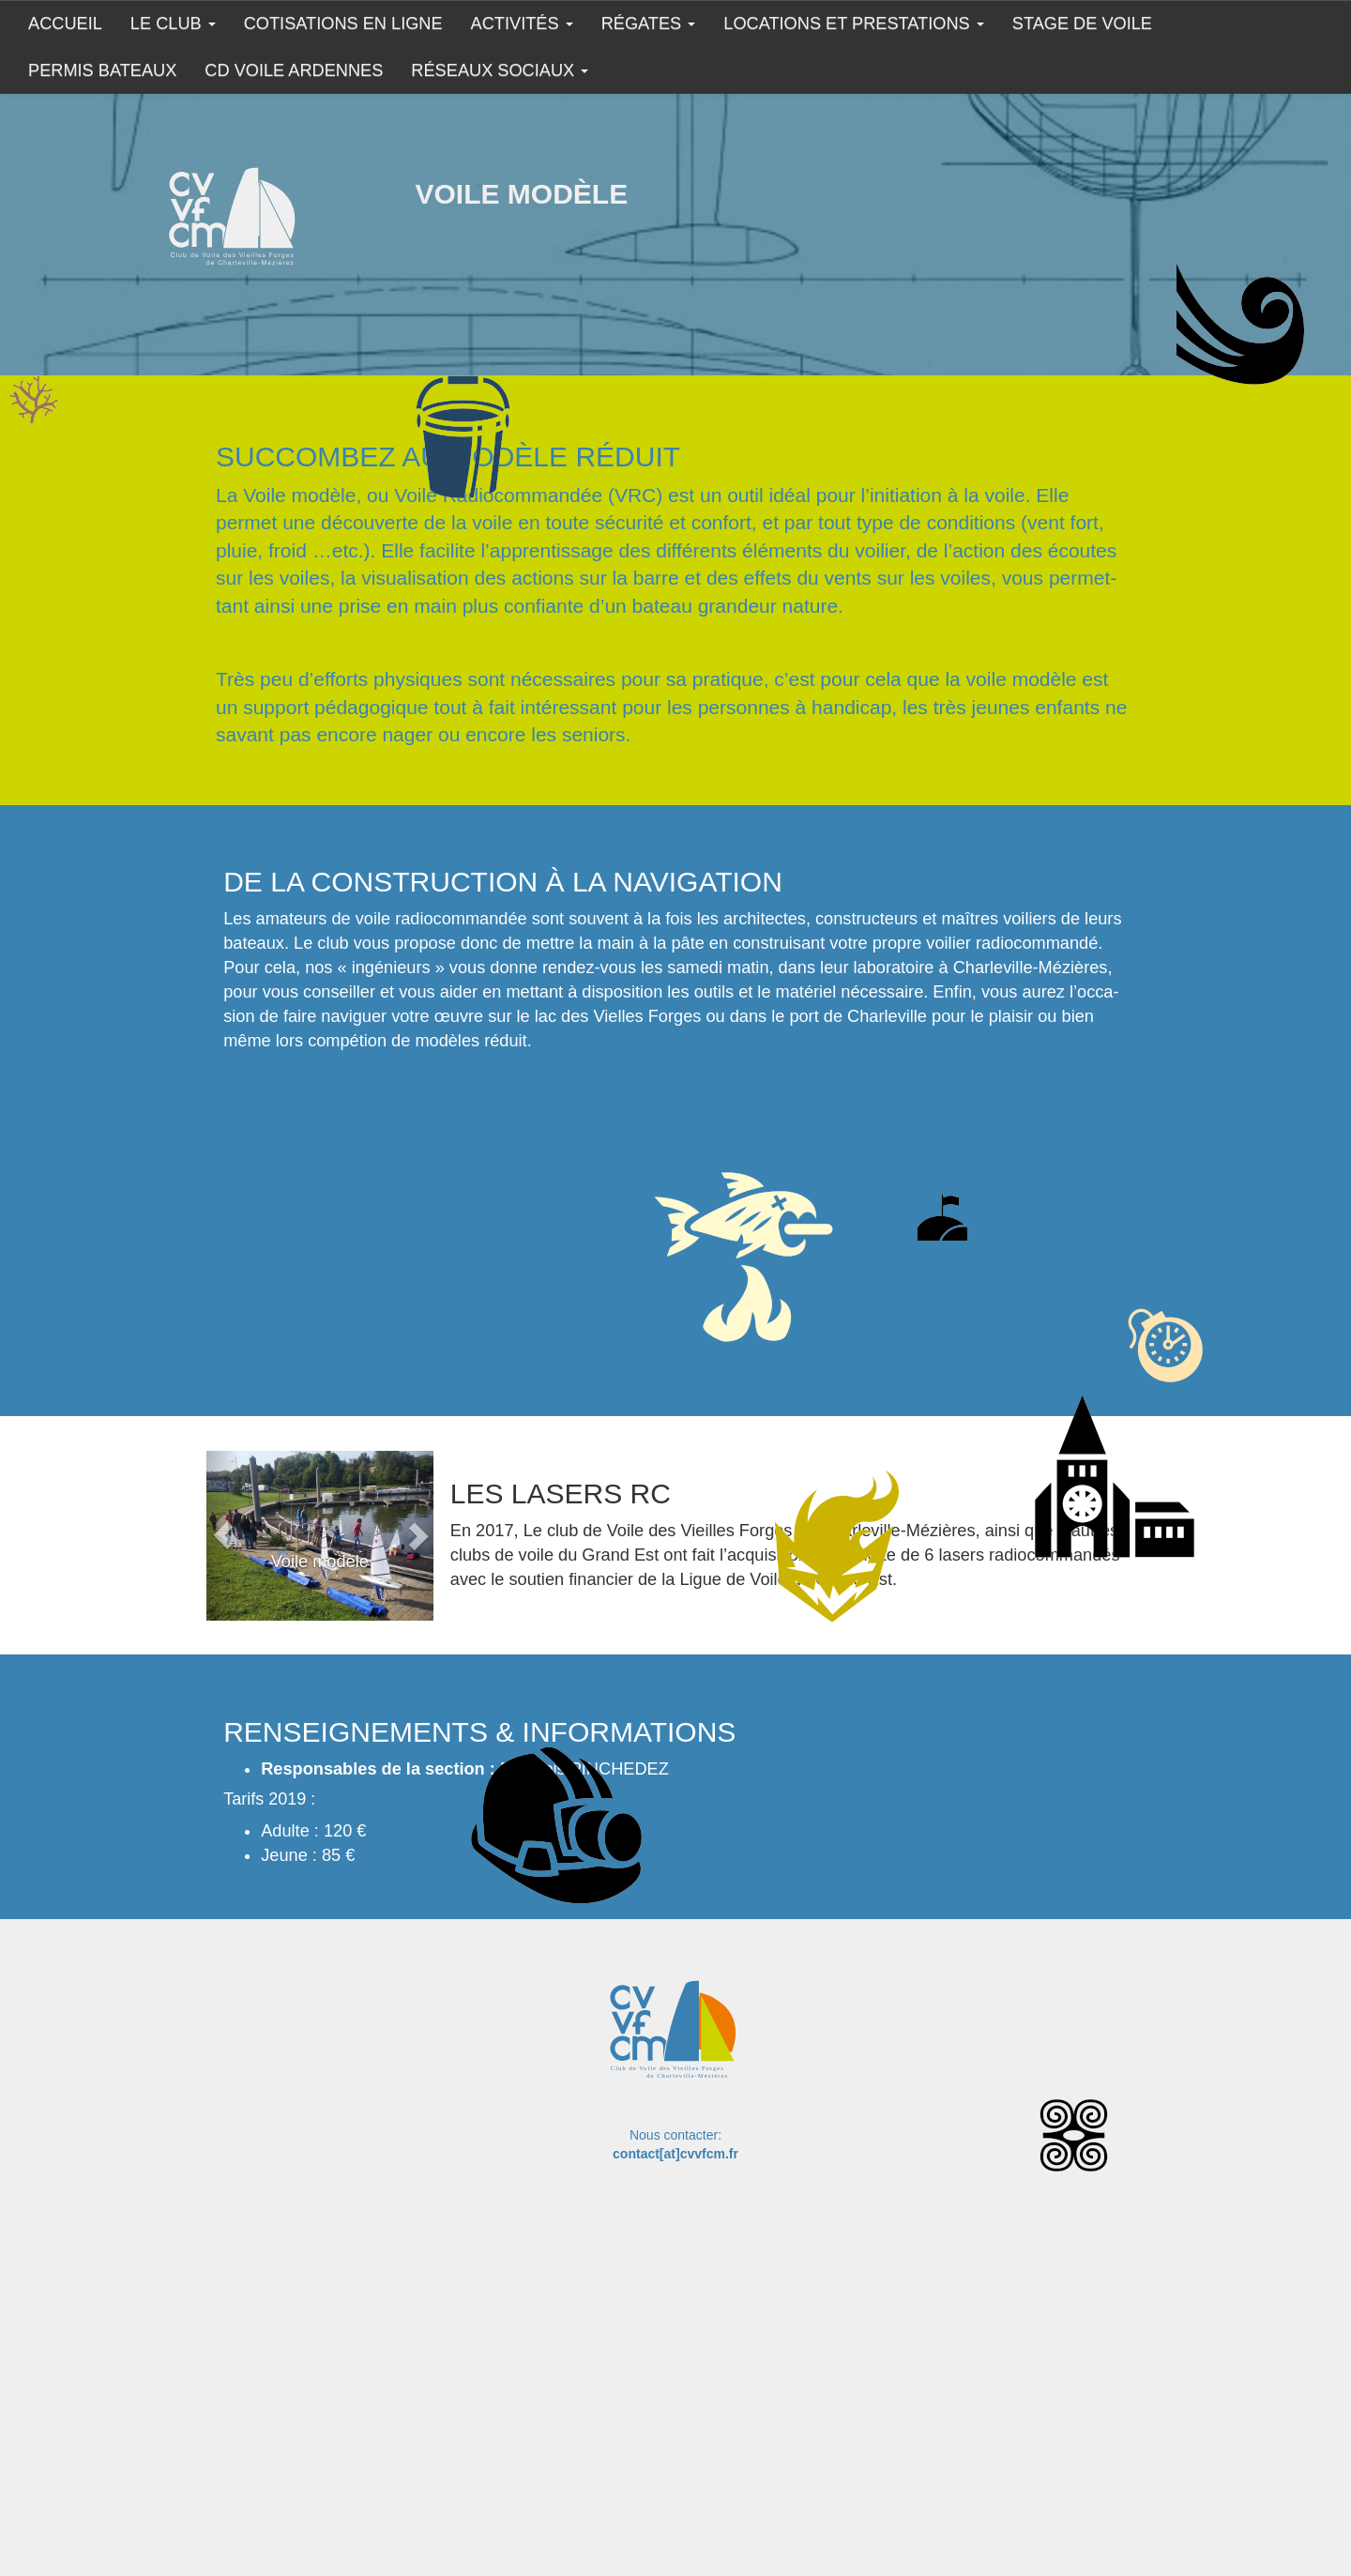 The height and width of the screenshot is (2576, 1351). I want to click on locate nearby churches or places of worship, so click(1115, 1476).